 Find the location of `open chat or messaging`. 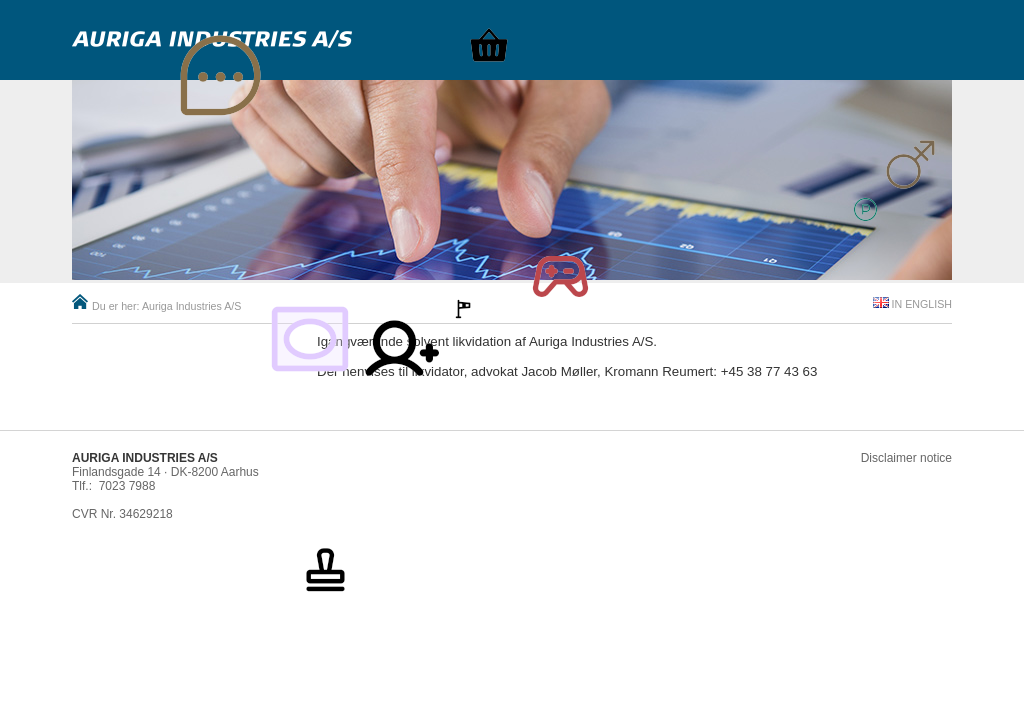

open chat or messaging is located at coordinates (219, 77).